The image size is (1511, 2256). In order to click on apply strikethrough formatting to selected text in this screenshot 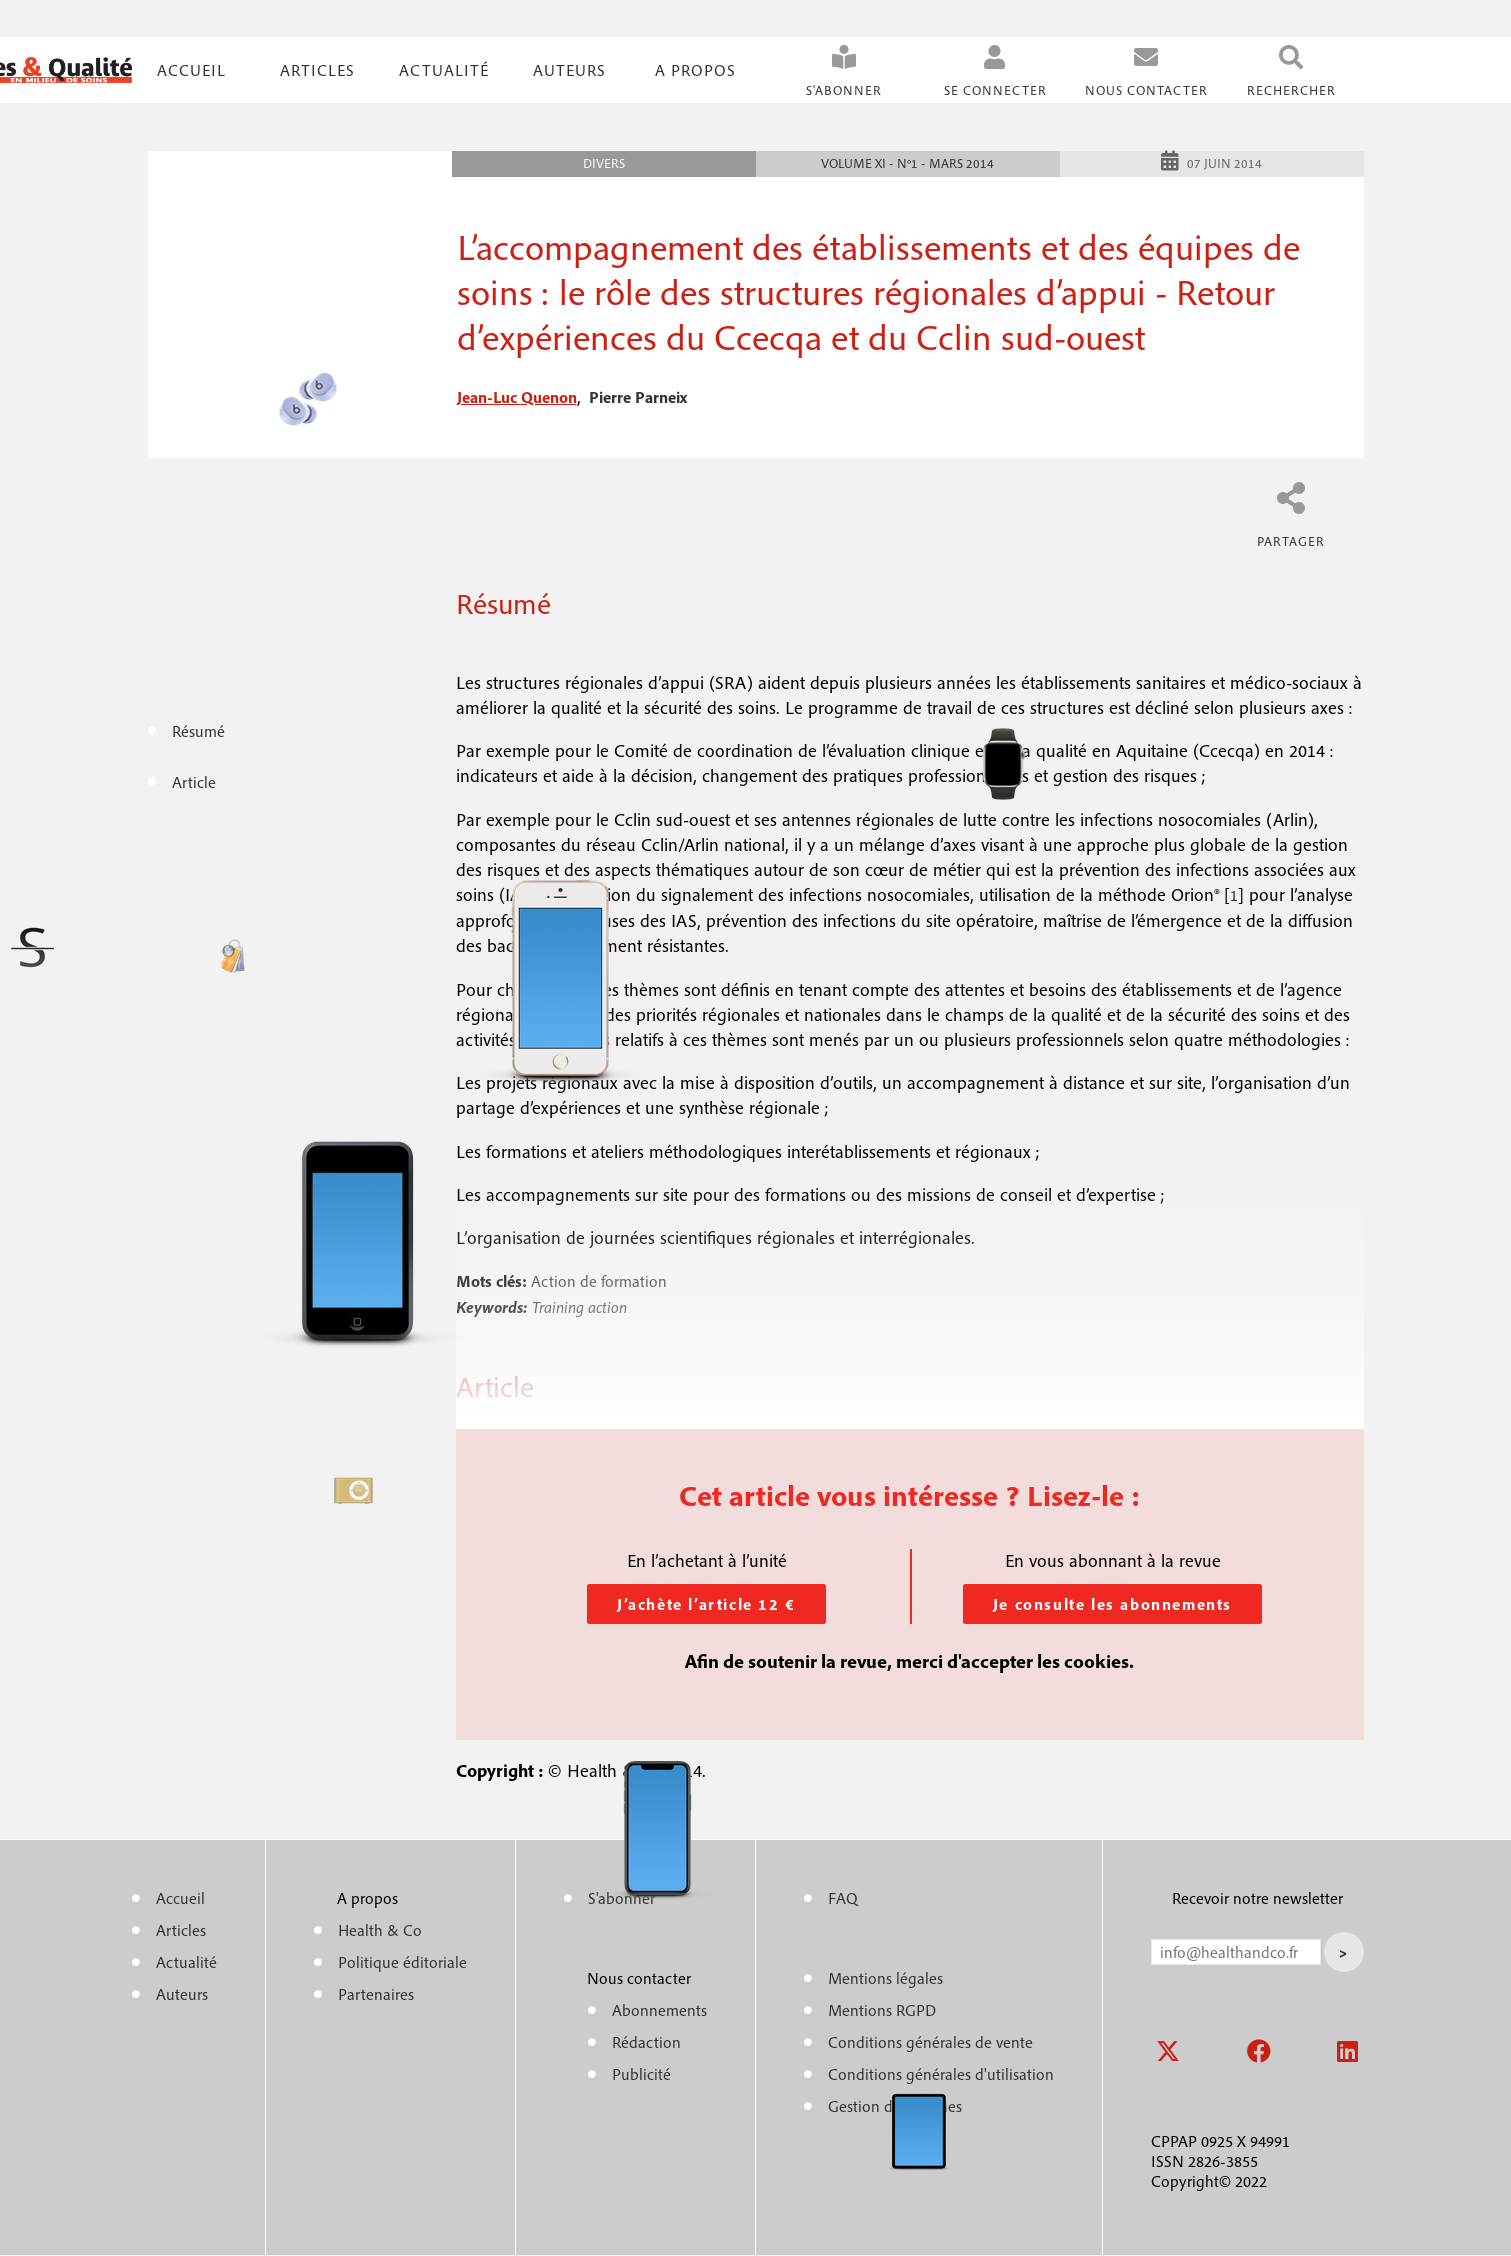, I will do `click(32, 948)`.